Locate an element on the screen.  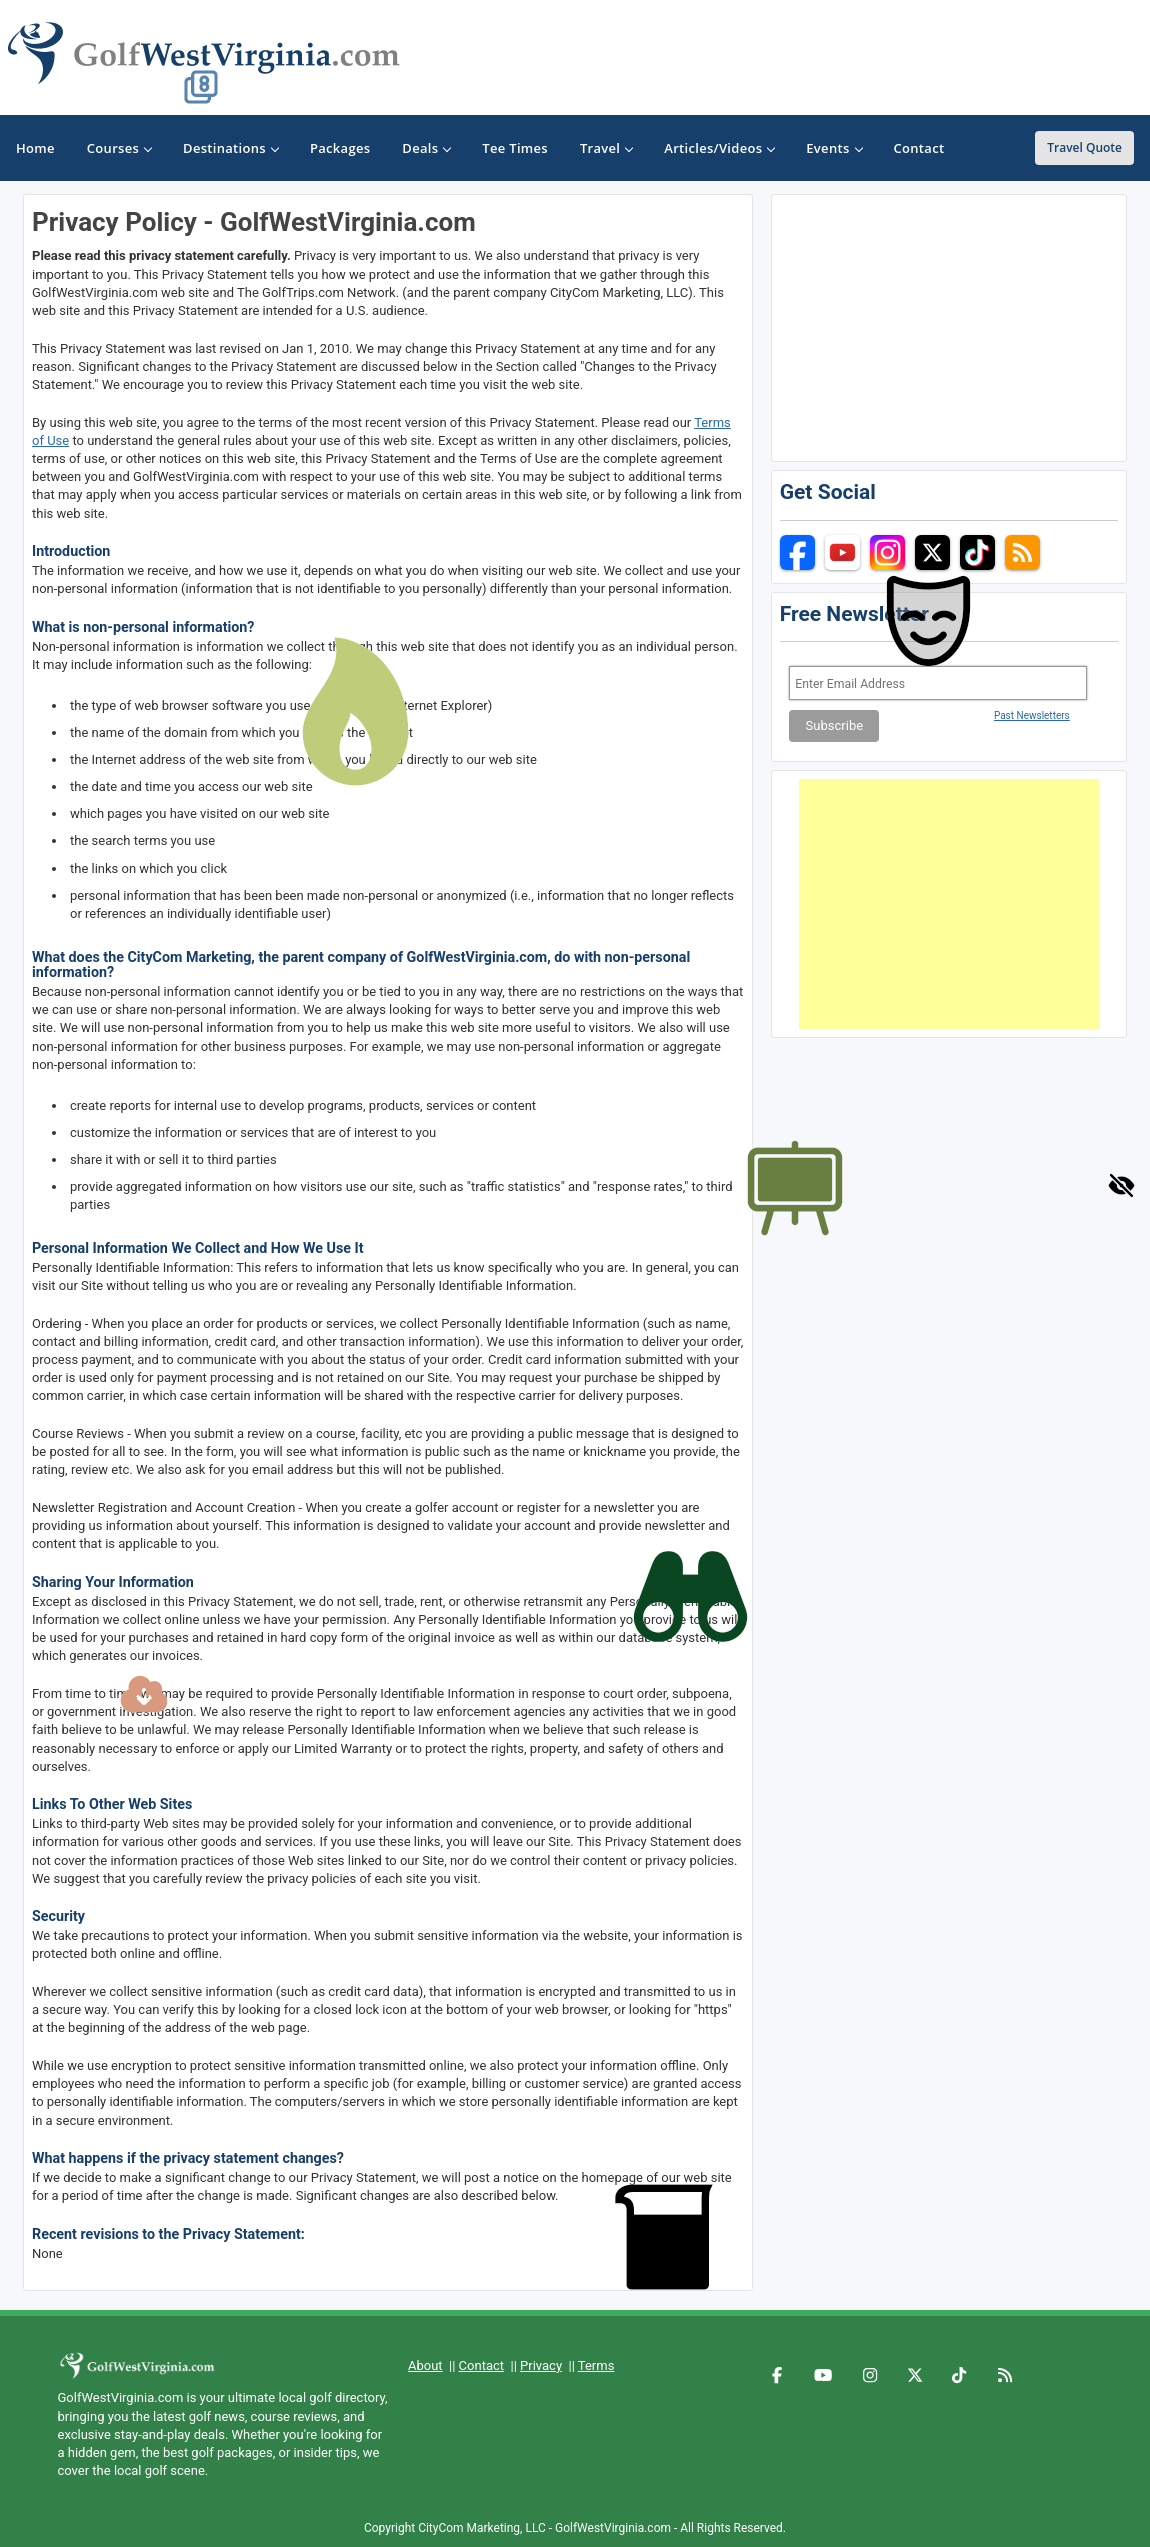
access experimental or beta features is located at coordinates (664, 2237).